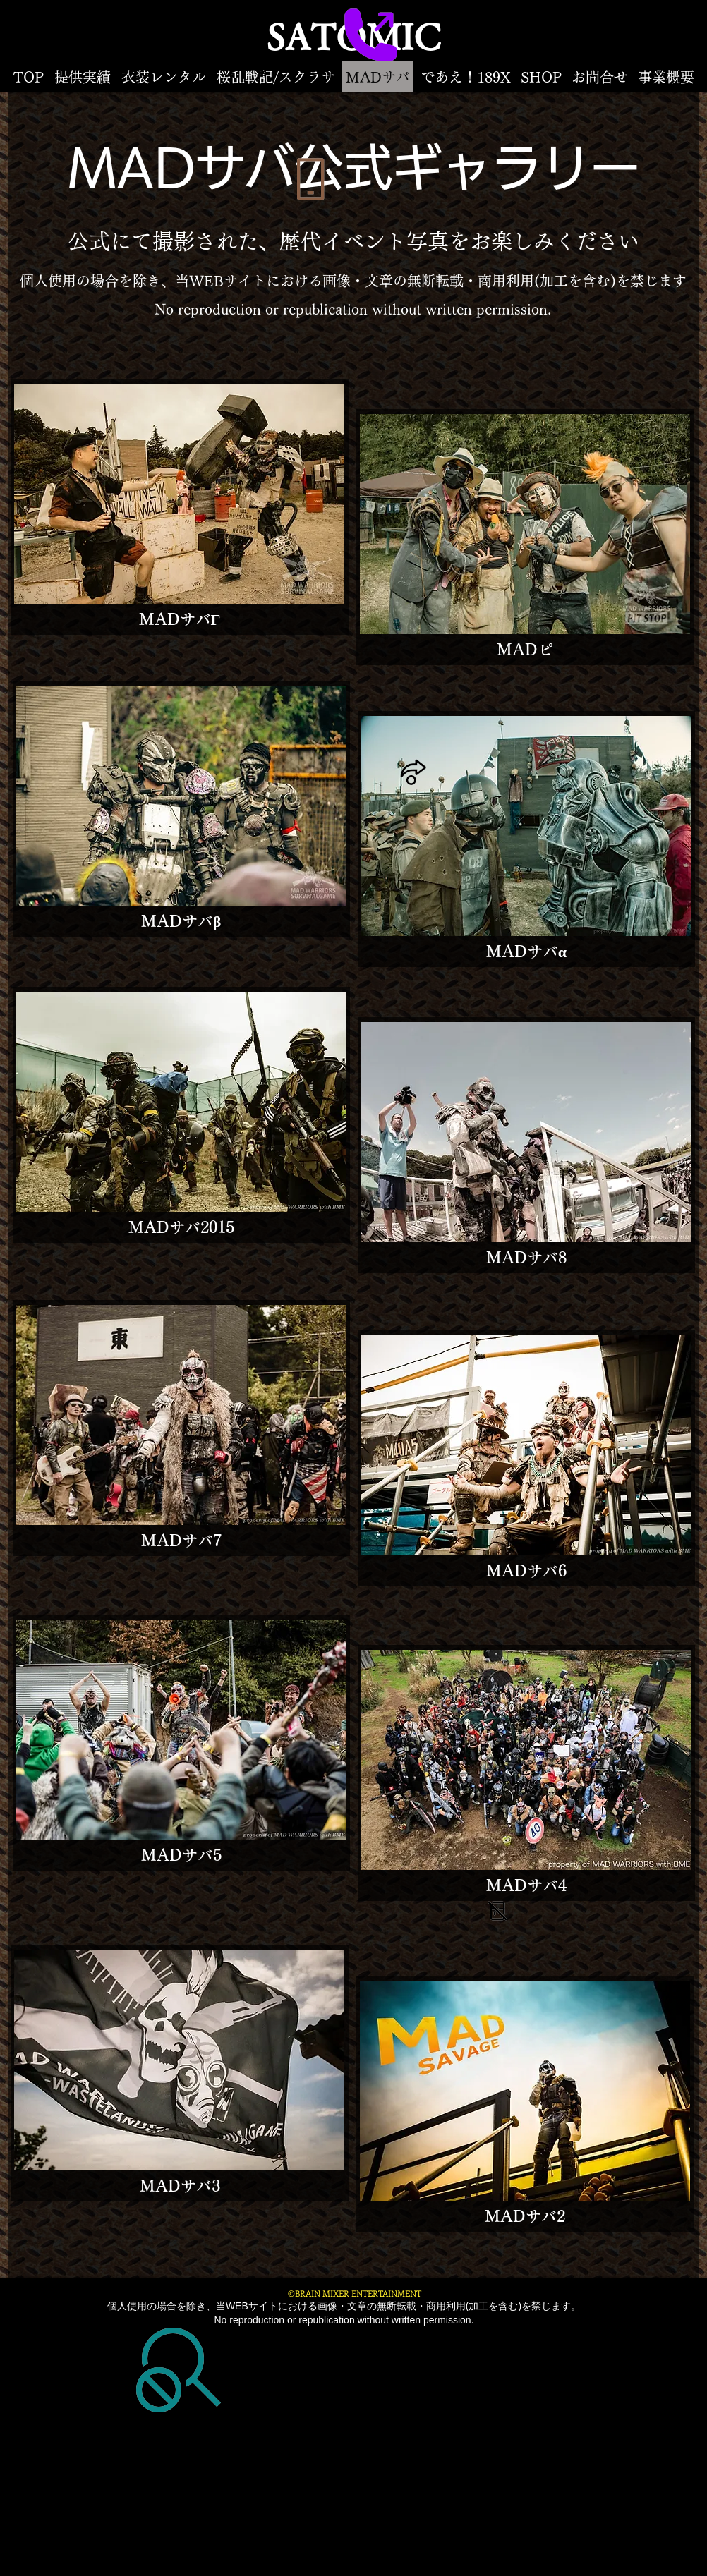 The image size is (707, 2576). What do you see at coordinates (370, 35) in the screenshot?
I see `make an outgoing call` at bounding box center [370, 35].